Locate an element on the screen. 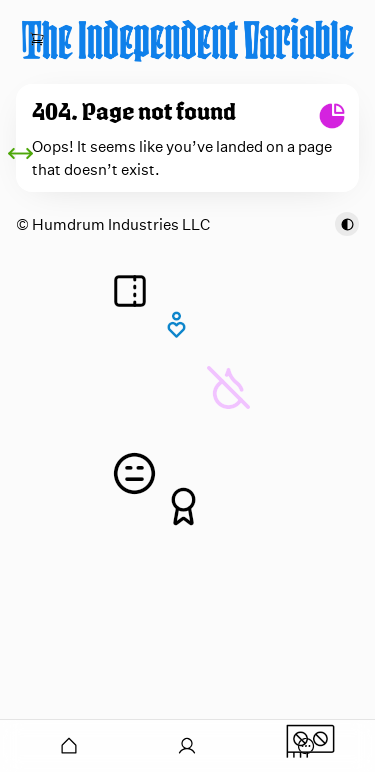 The image size is (375, 772). view analytics or statistics breakdown is located at coordinates (332, 116).